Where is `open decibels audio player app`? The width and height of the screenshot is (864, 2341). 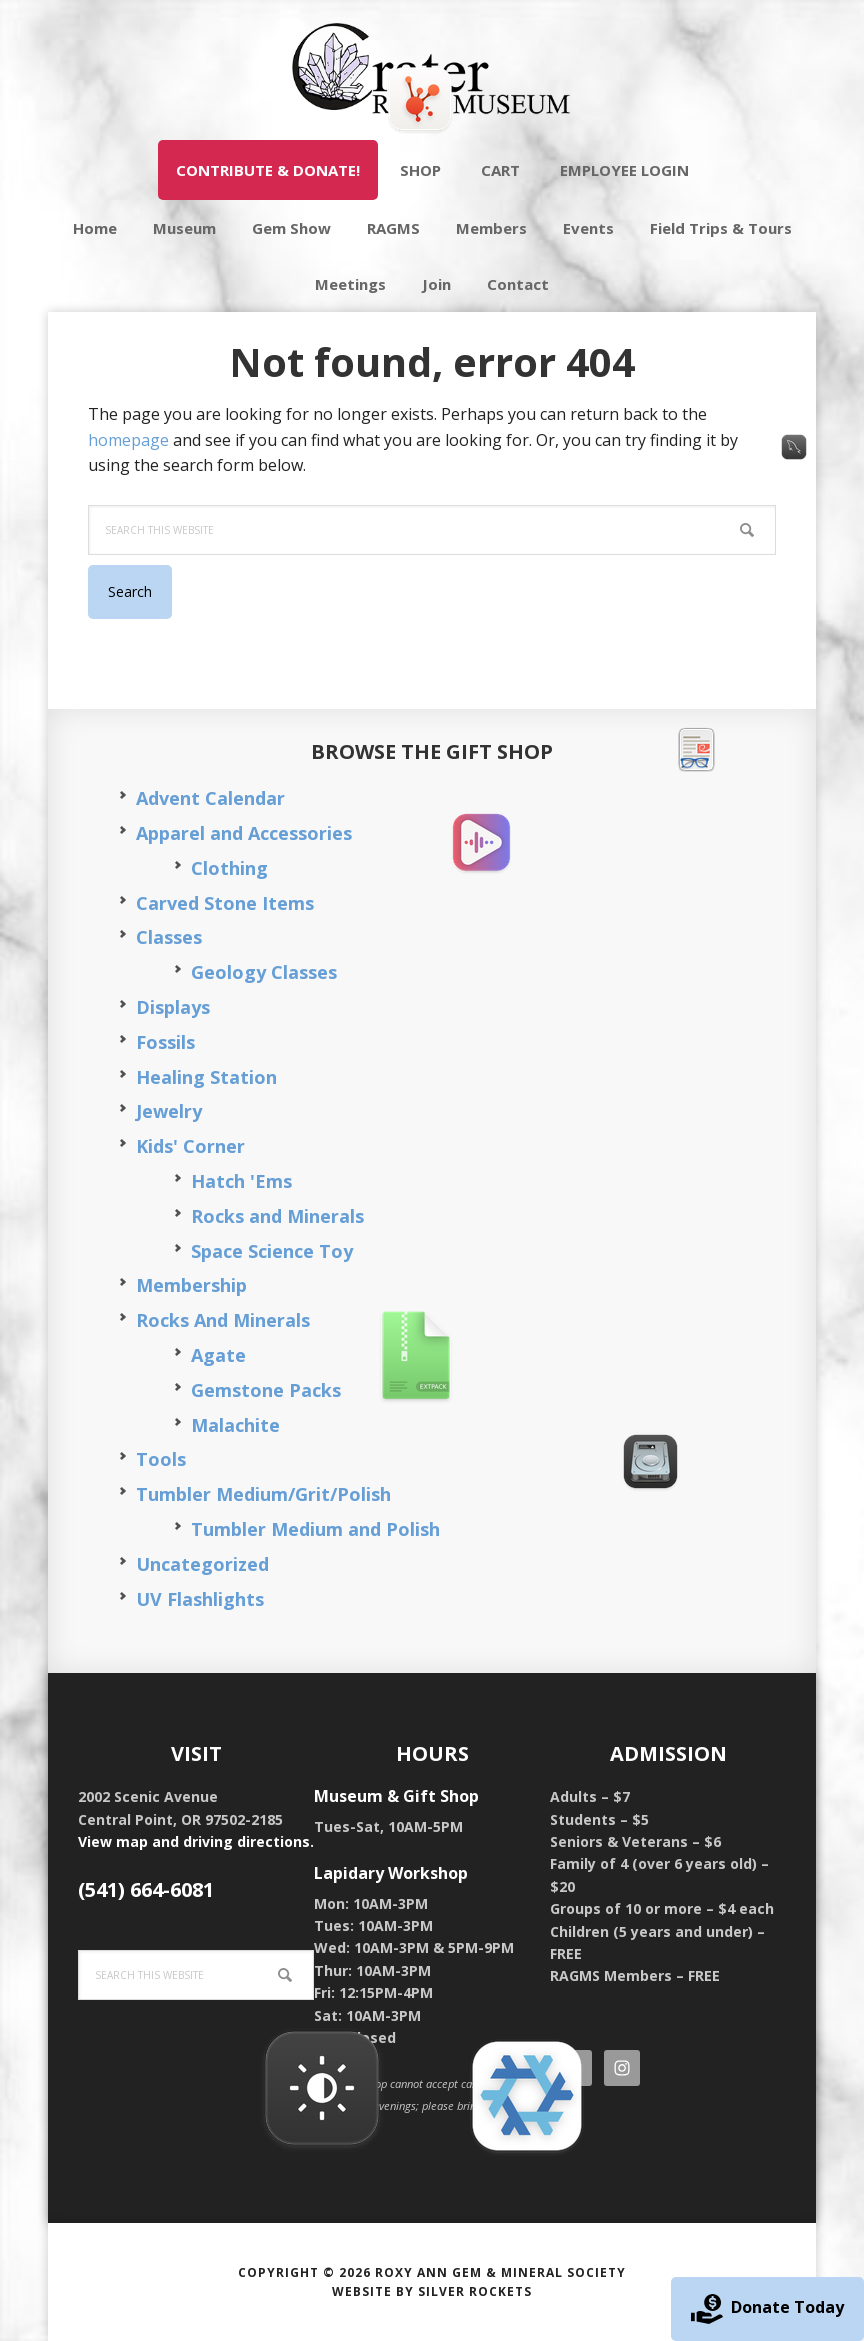 open decibels audio player app is located at coordinates (481, 842).